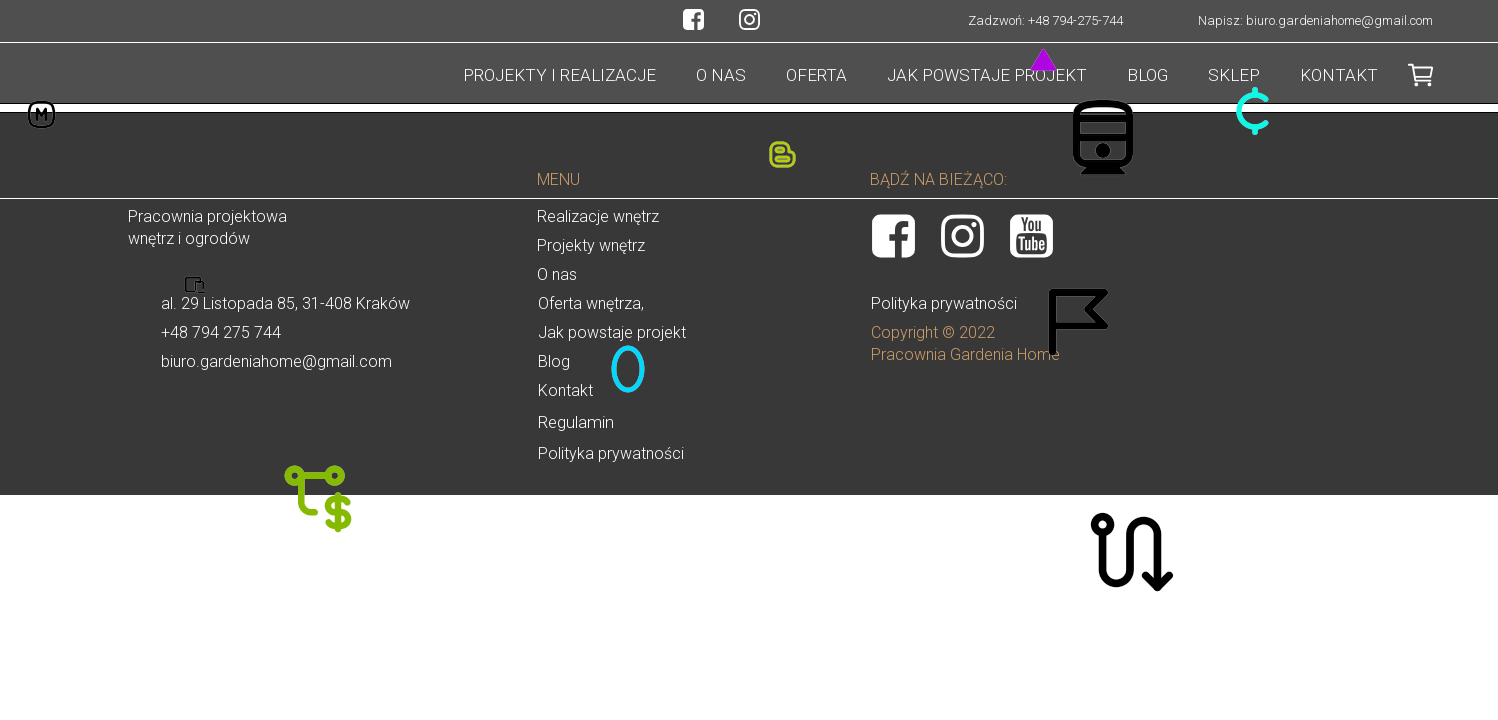 This screenshot has width=1498, height=720. I want to click on get railway or train directions, so click(1103, 141).